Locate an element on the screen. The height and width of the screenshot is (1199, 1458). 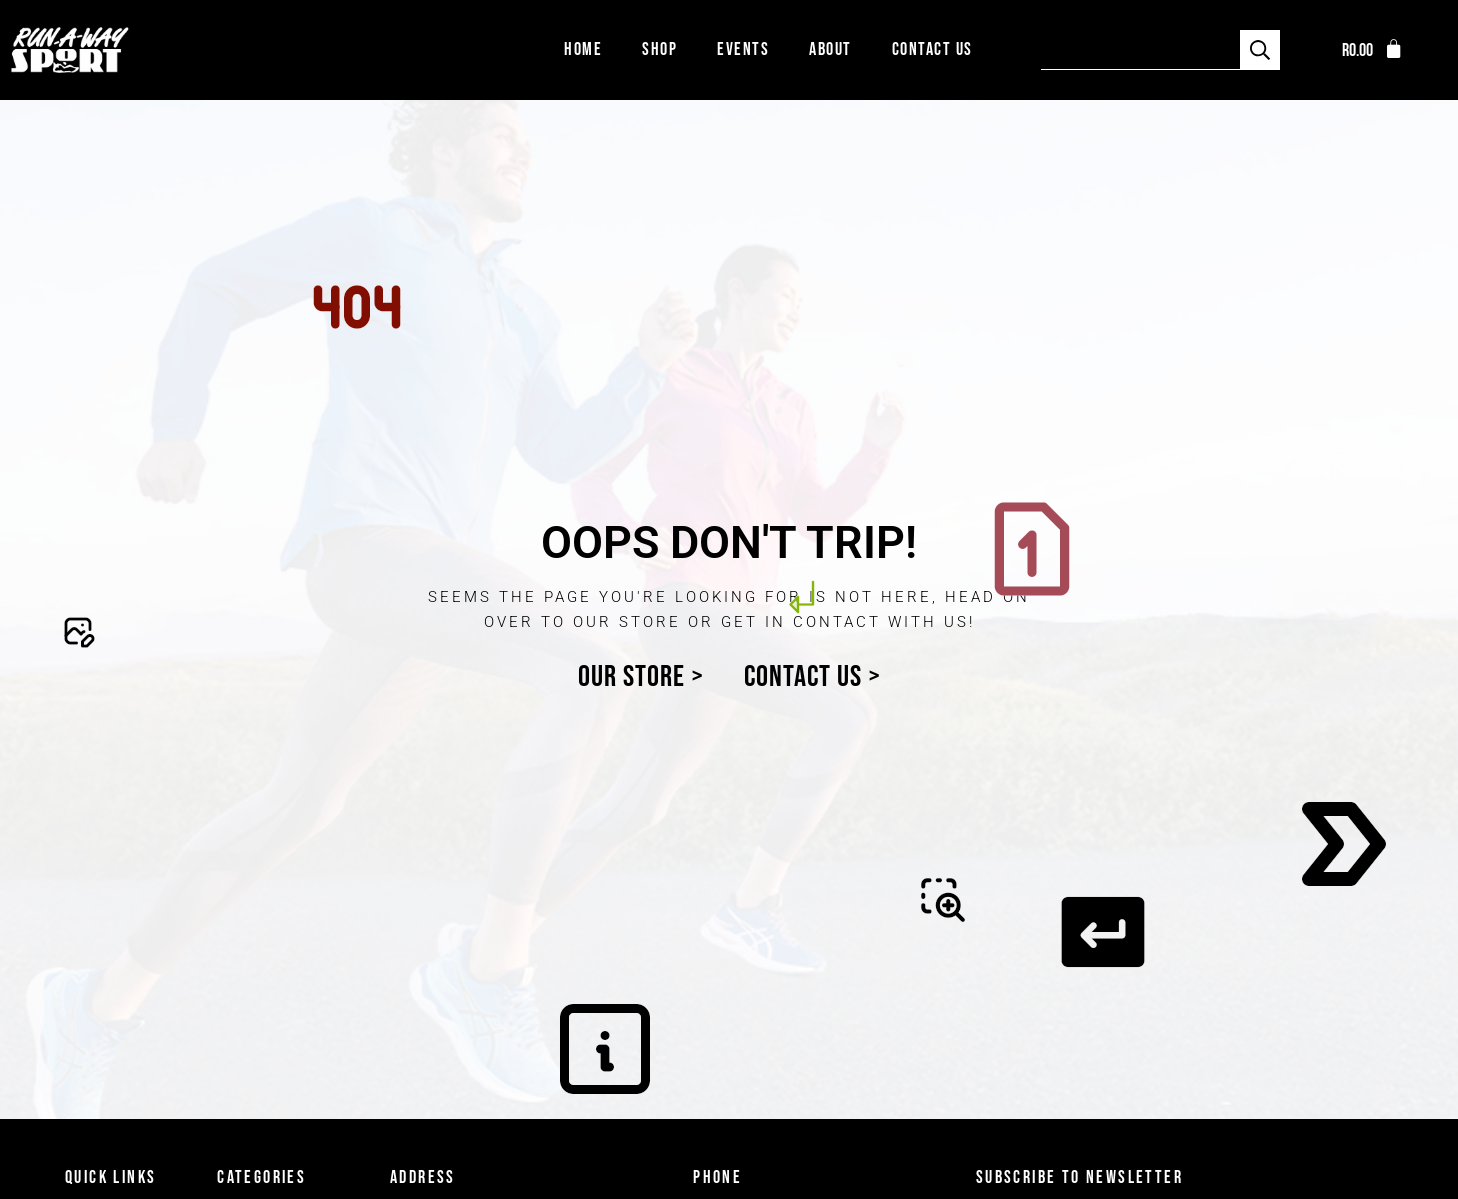
view more information or details is located at coordinates (605, 1049).